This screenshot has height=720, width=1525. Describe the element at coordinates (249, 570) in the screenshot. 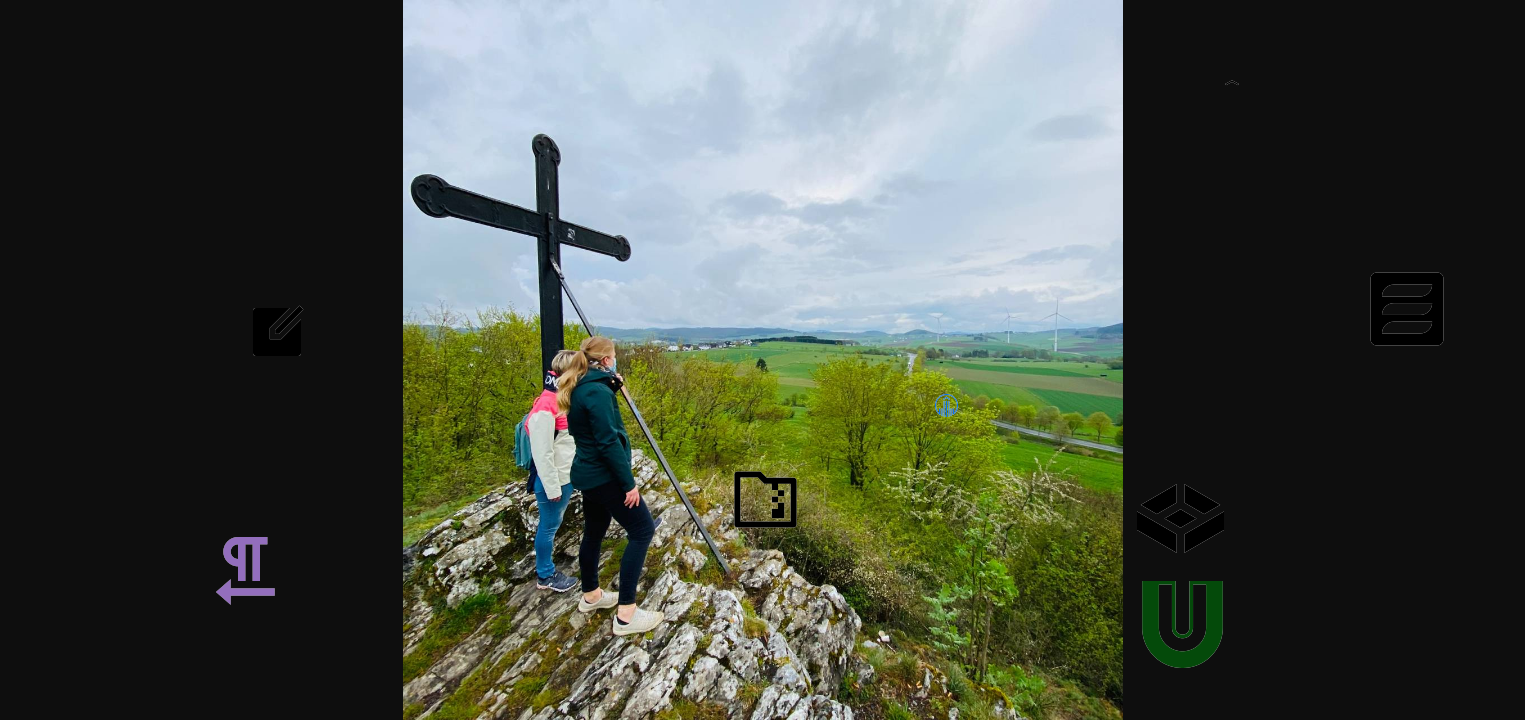

I see `switch text direction to right-to-left` at that location.